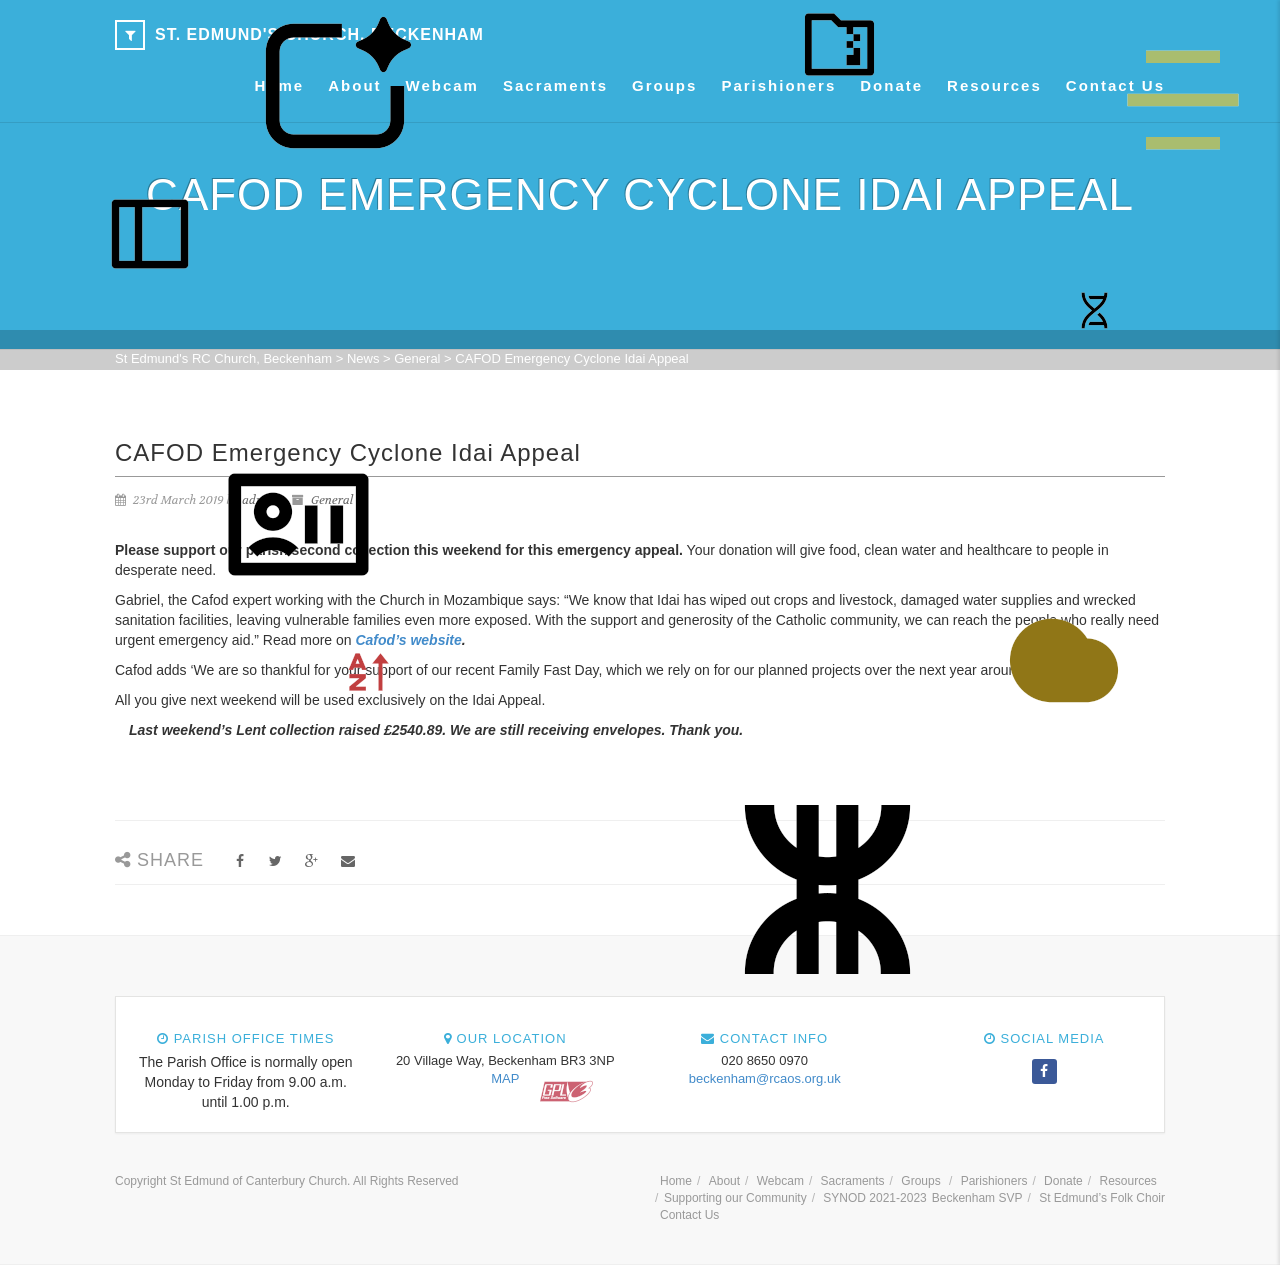  What do you see at coordinates (298, 524) in the screenshot?
I see `pending pass or credential awaiting approval` at bounding box center [298, 524].